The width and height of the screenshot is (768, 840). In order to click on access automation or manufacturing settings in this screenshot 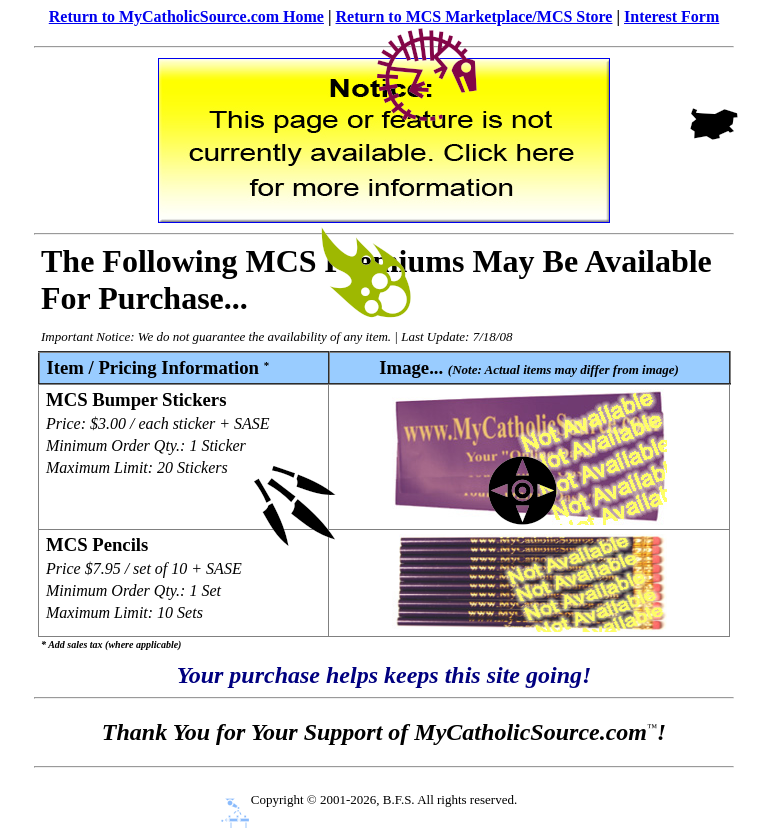, I will do `click(234, 813)`.